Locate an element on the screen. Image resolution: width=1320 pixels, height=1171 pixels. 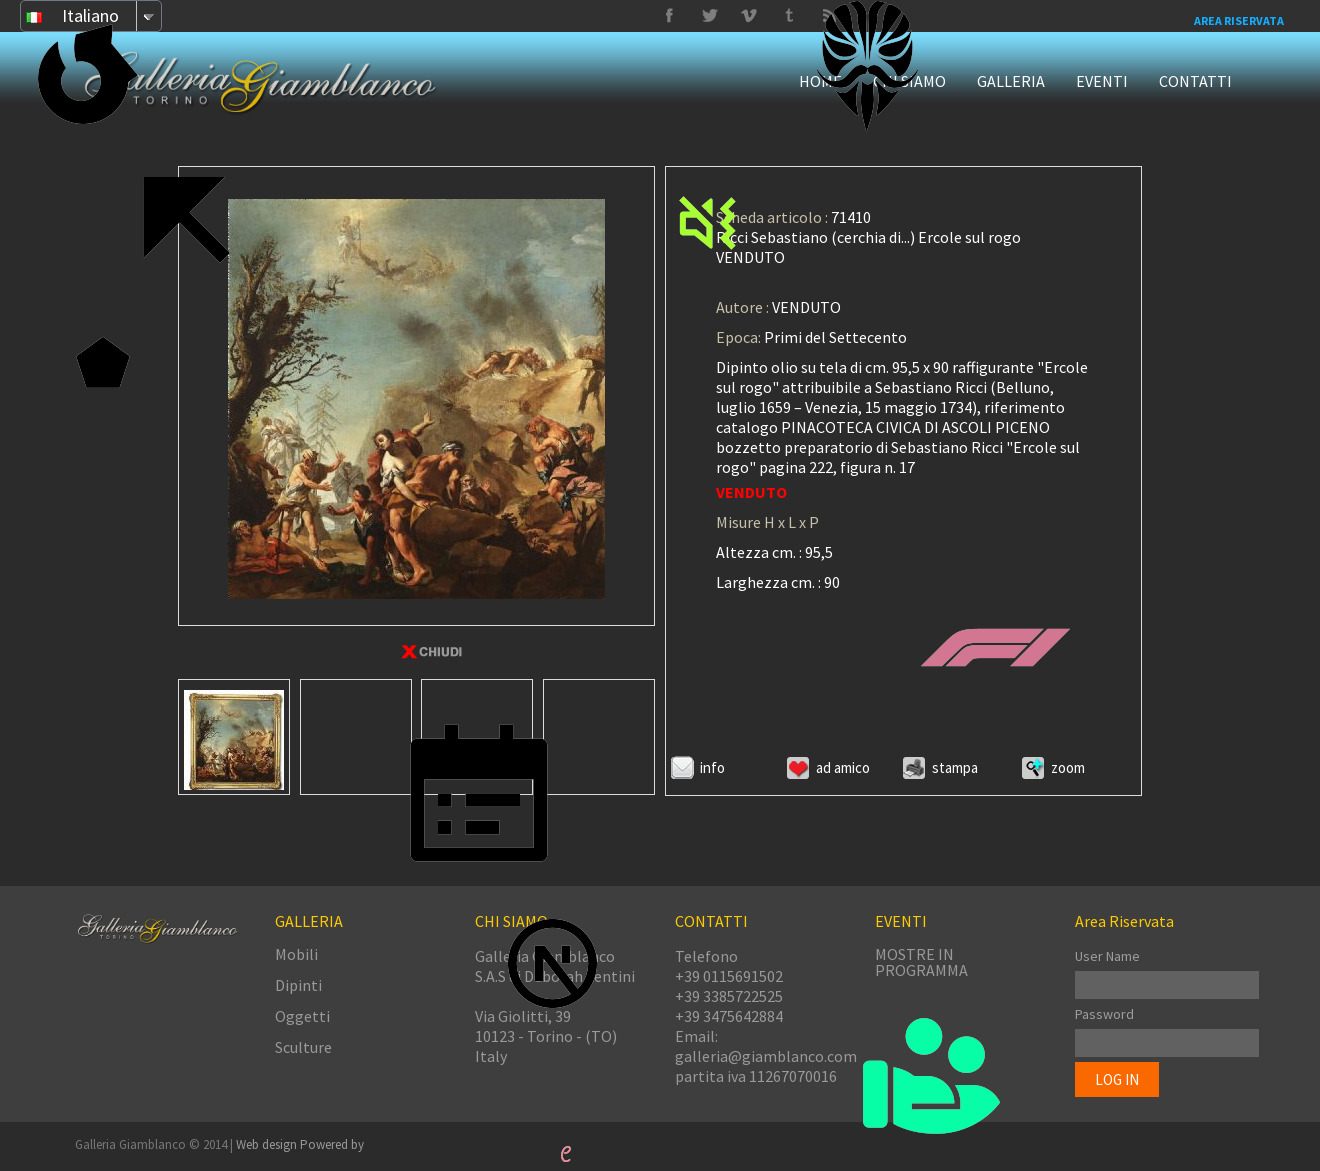
view calendar tasks and to-do items is located at coordinates (479, 800).